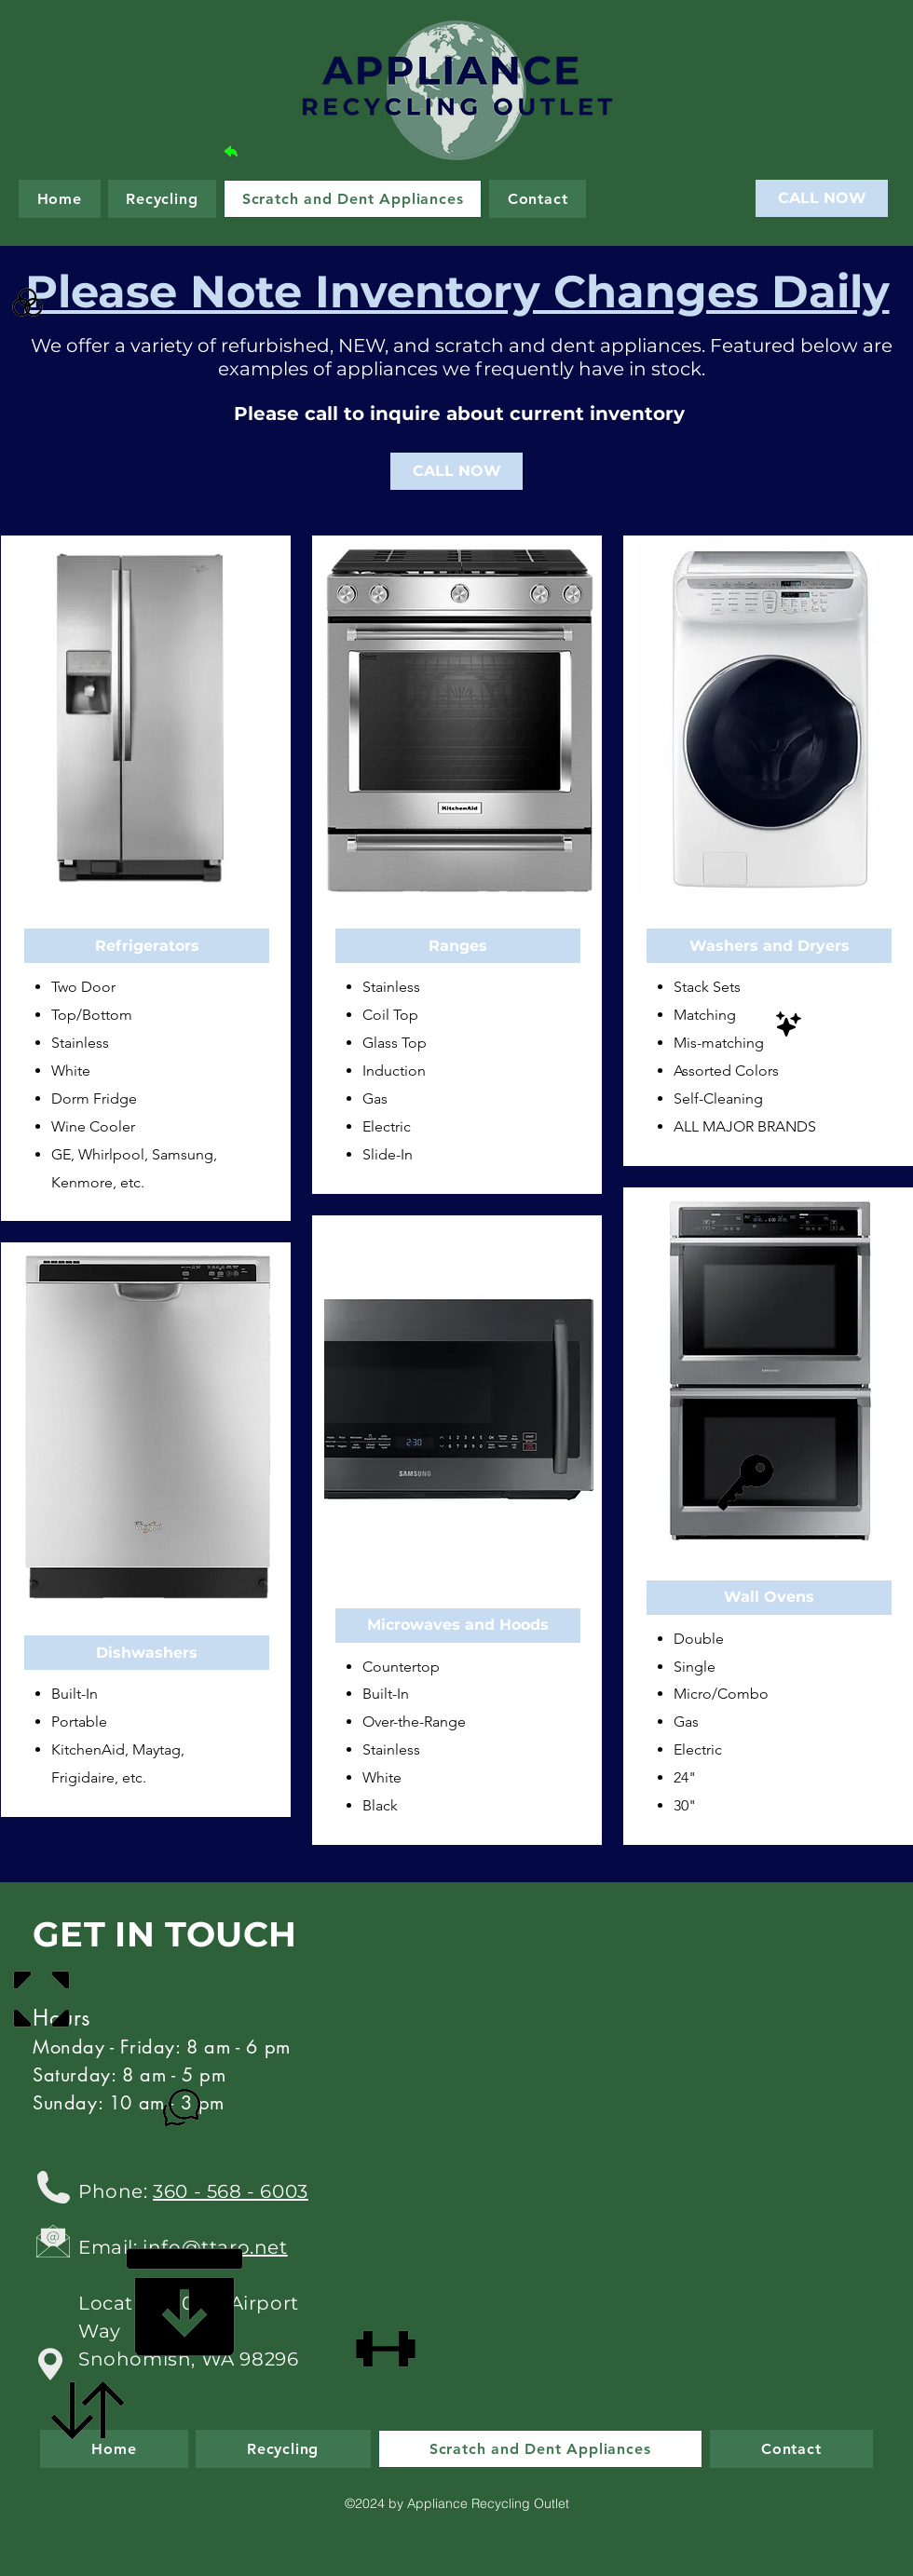  I want to click on adjust color filter settings, so click(27, 302).